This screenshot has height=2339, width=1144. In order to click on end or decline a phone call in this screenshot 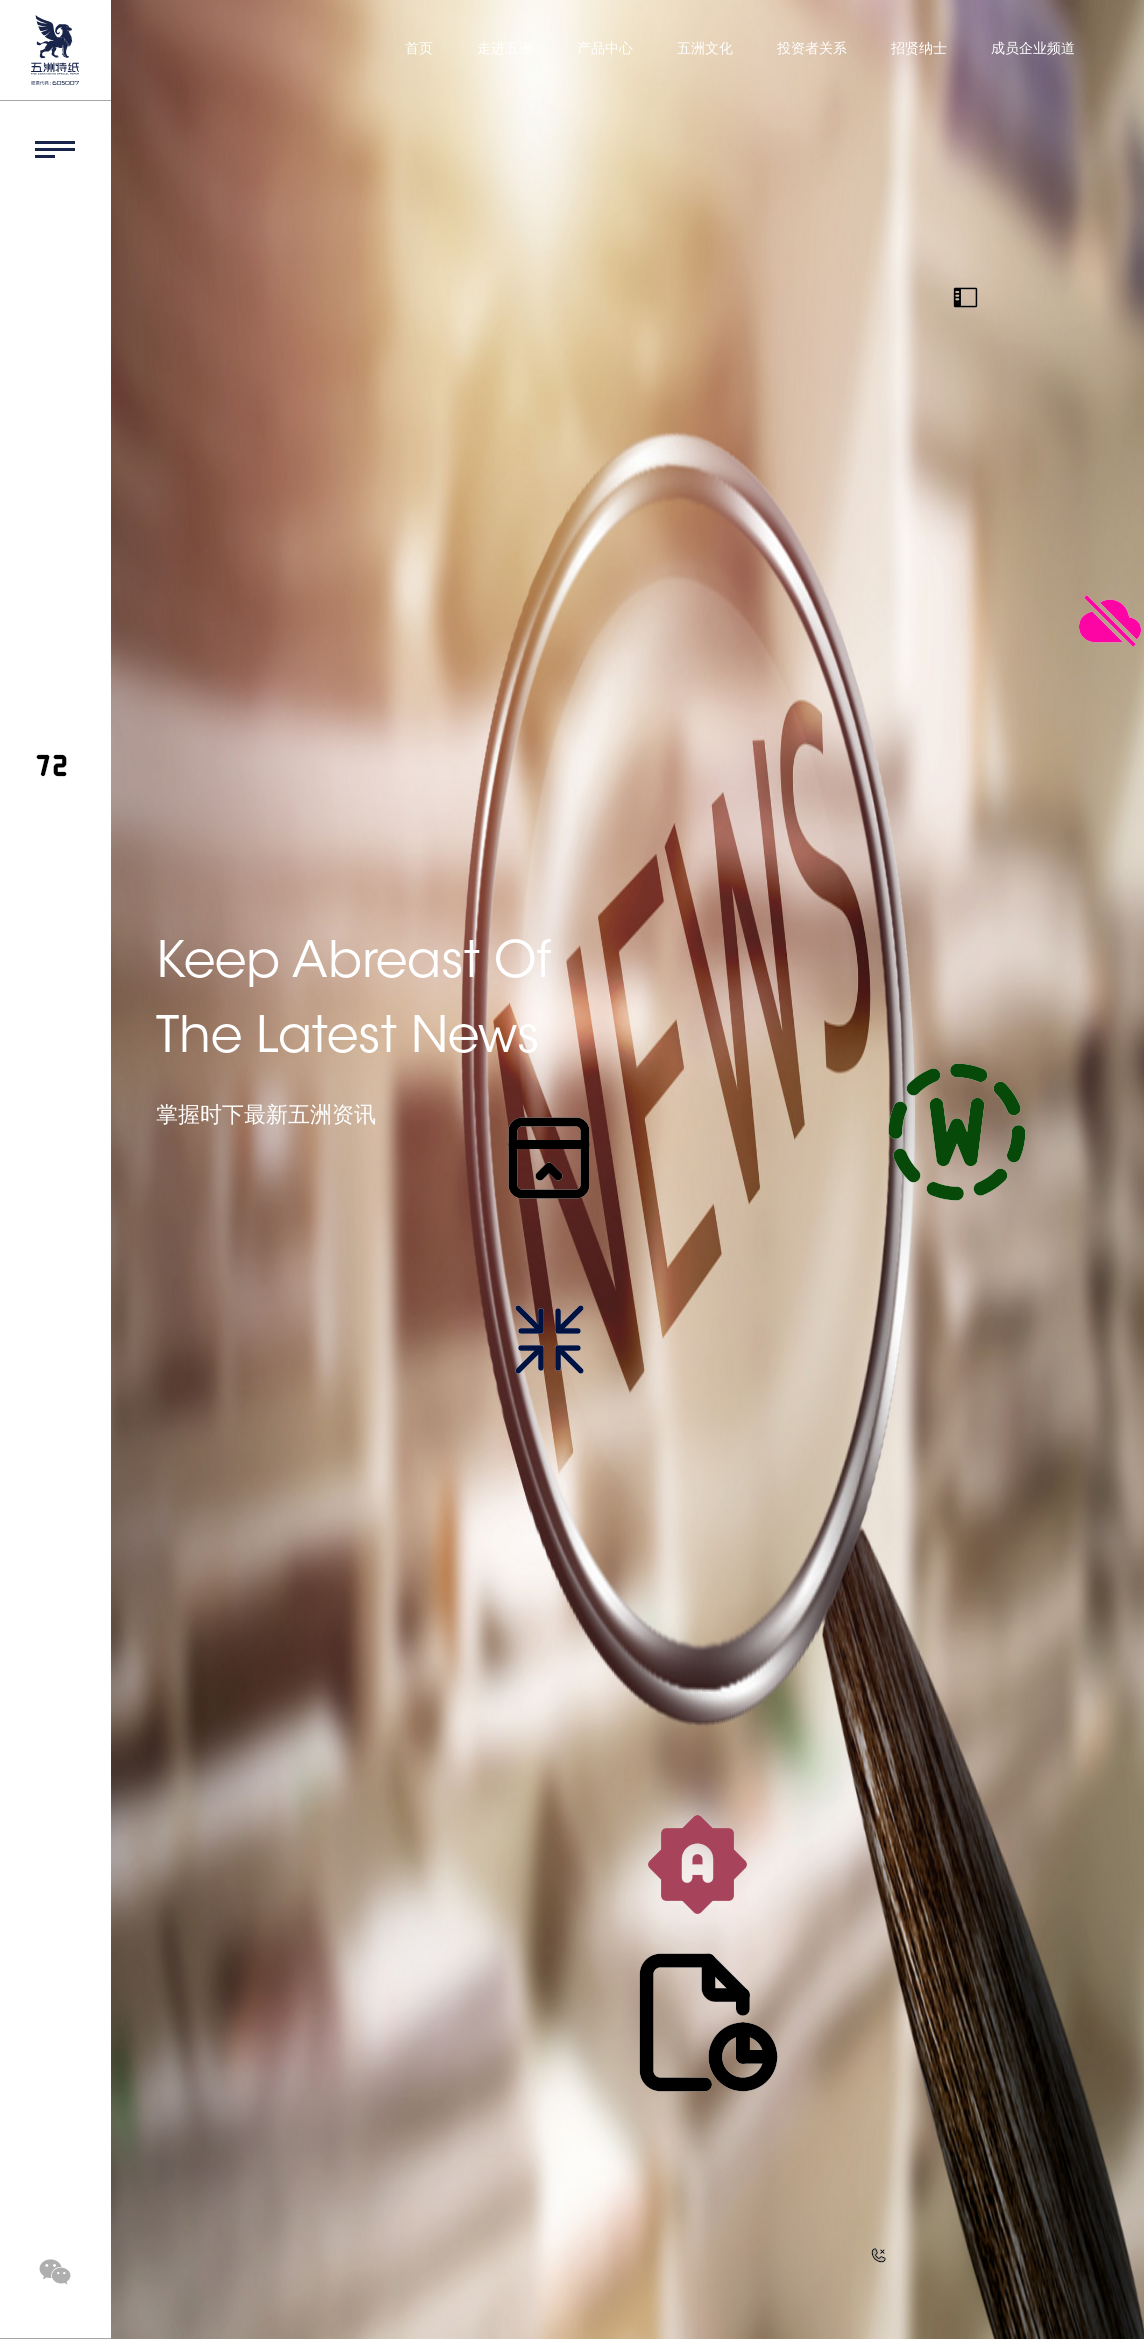, I will do `click(879, 2255)`.